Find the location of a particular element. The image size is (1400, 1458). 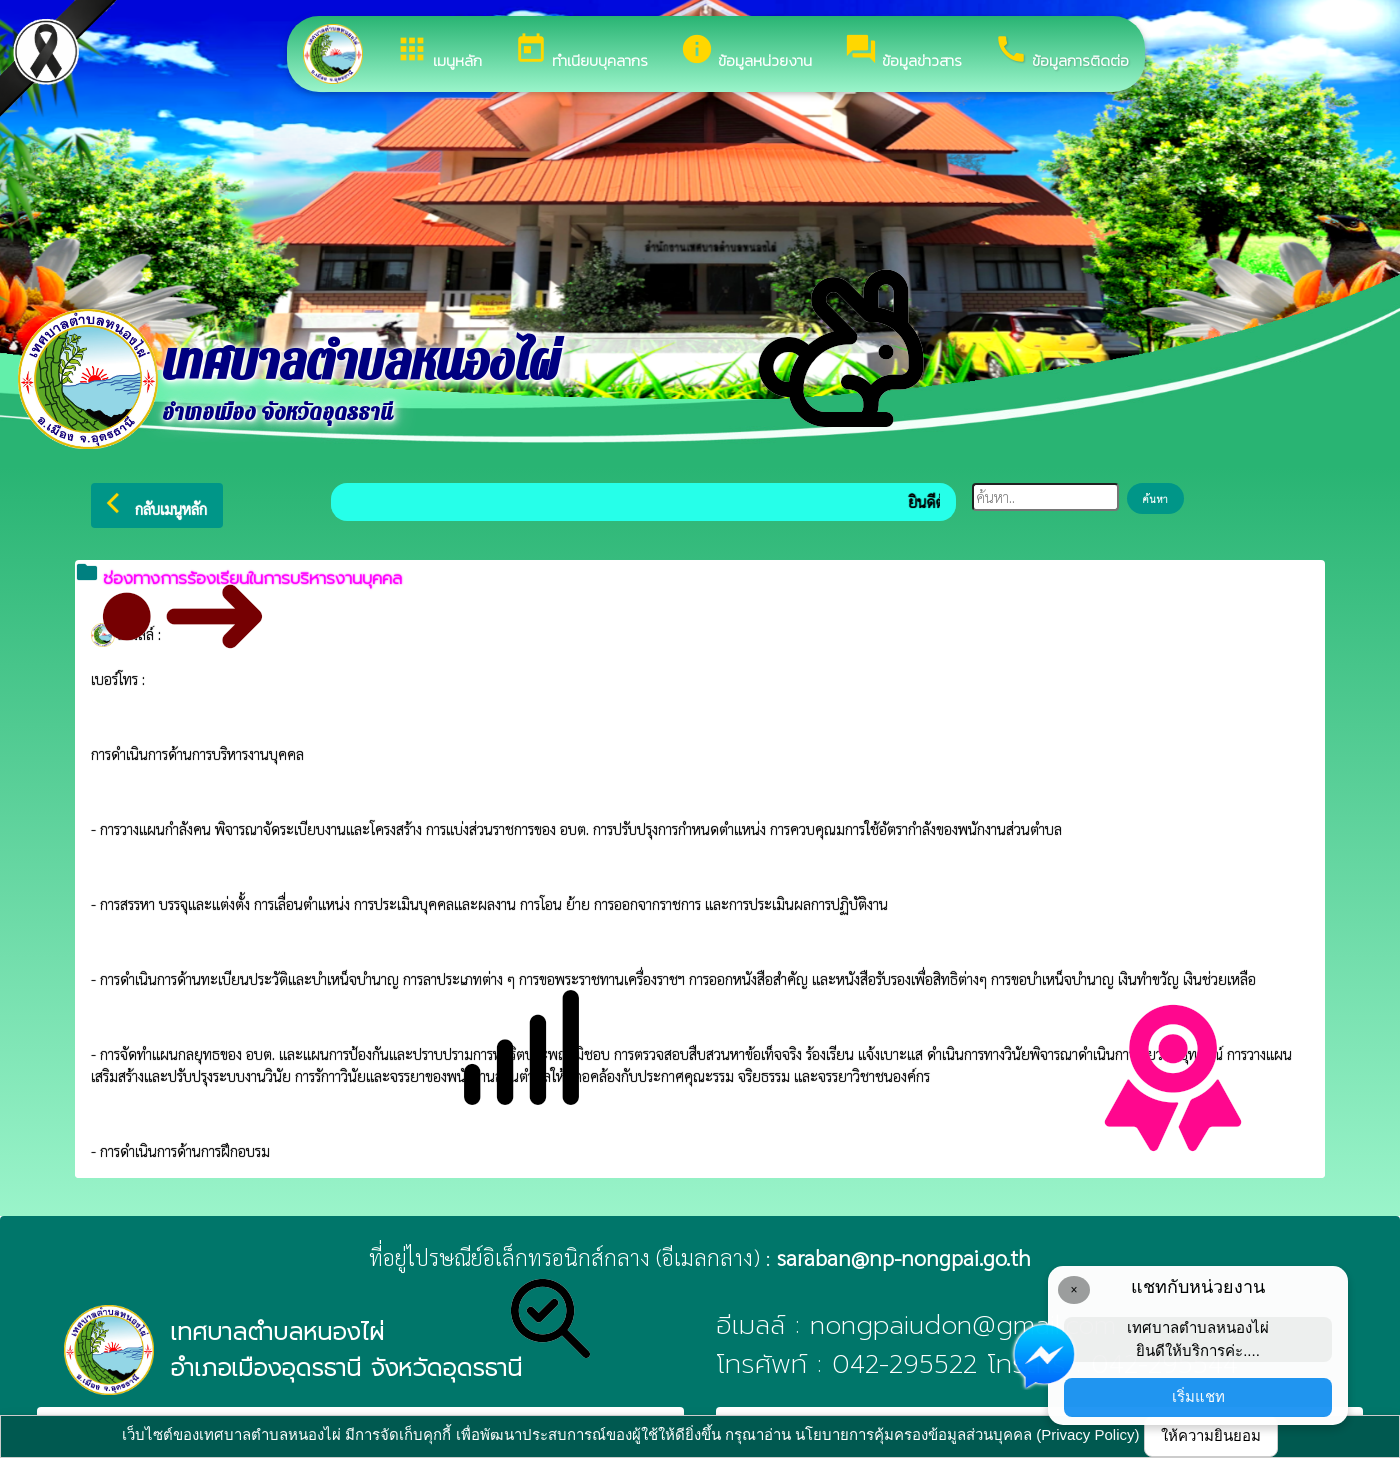

indicates full signal strength is located at coordinates (521, 1047).